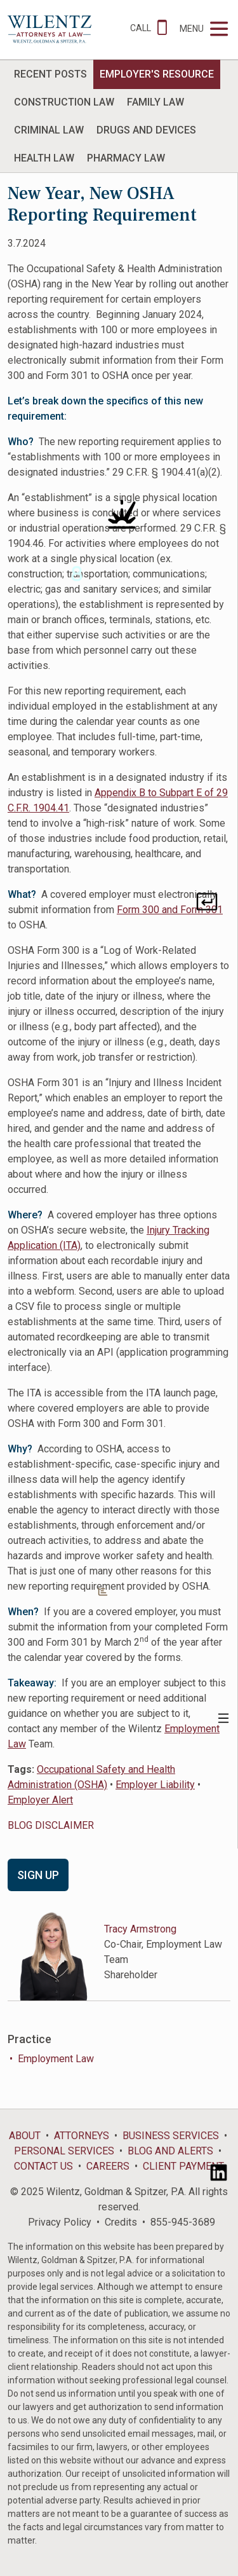  What do you see at coordinates (103, 1592) in the screenshot?
I see `view analytics or statistics` at bounding box center [103, 1592].